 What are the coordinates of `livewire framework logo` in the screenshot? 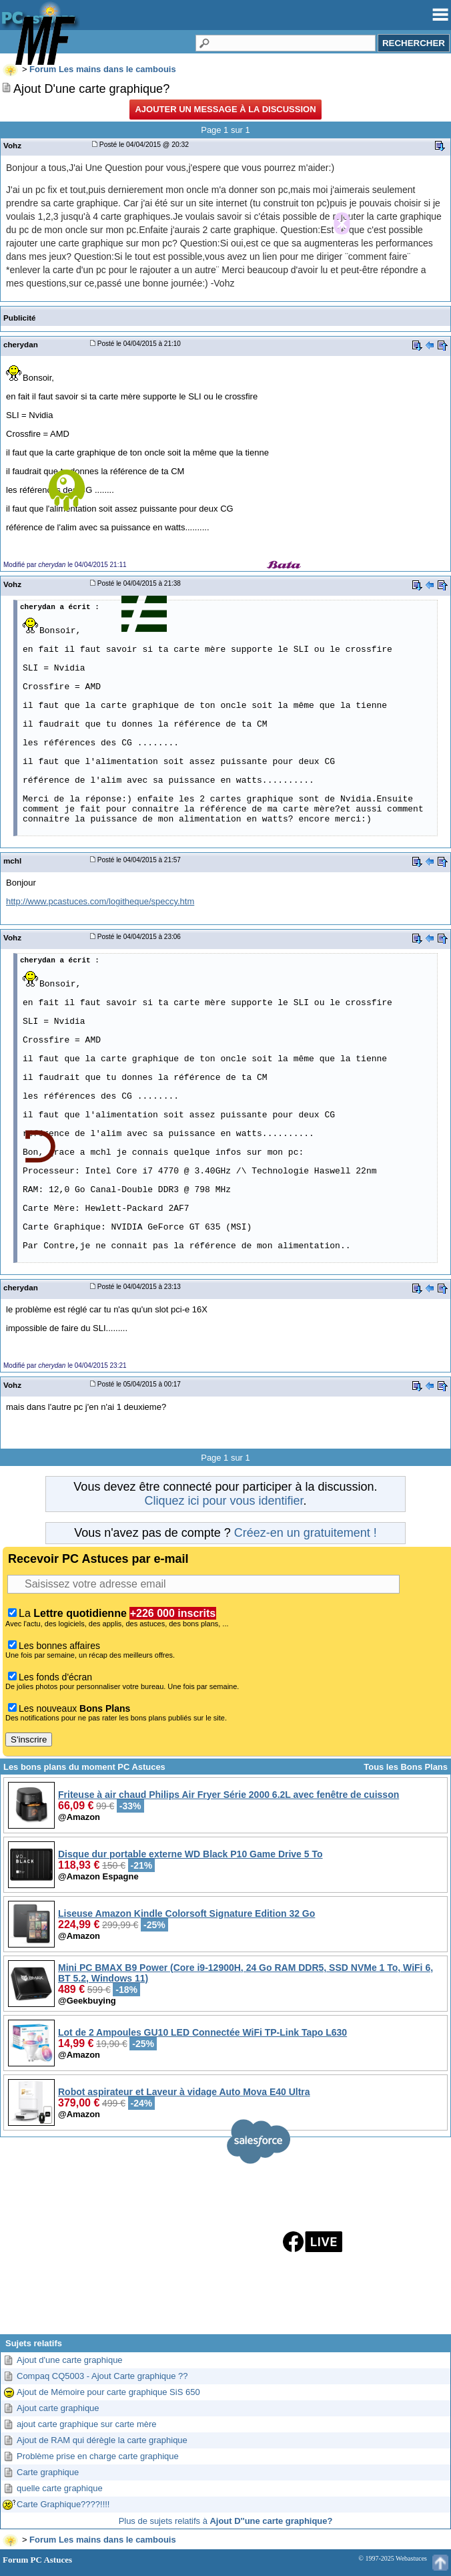 It's located at (67, 490).